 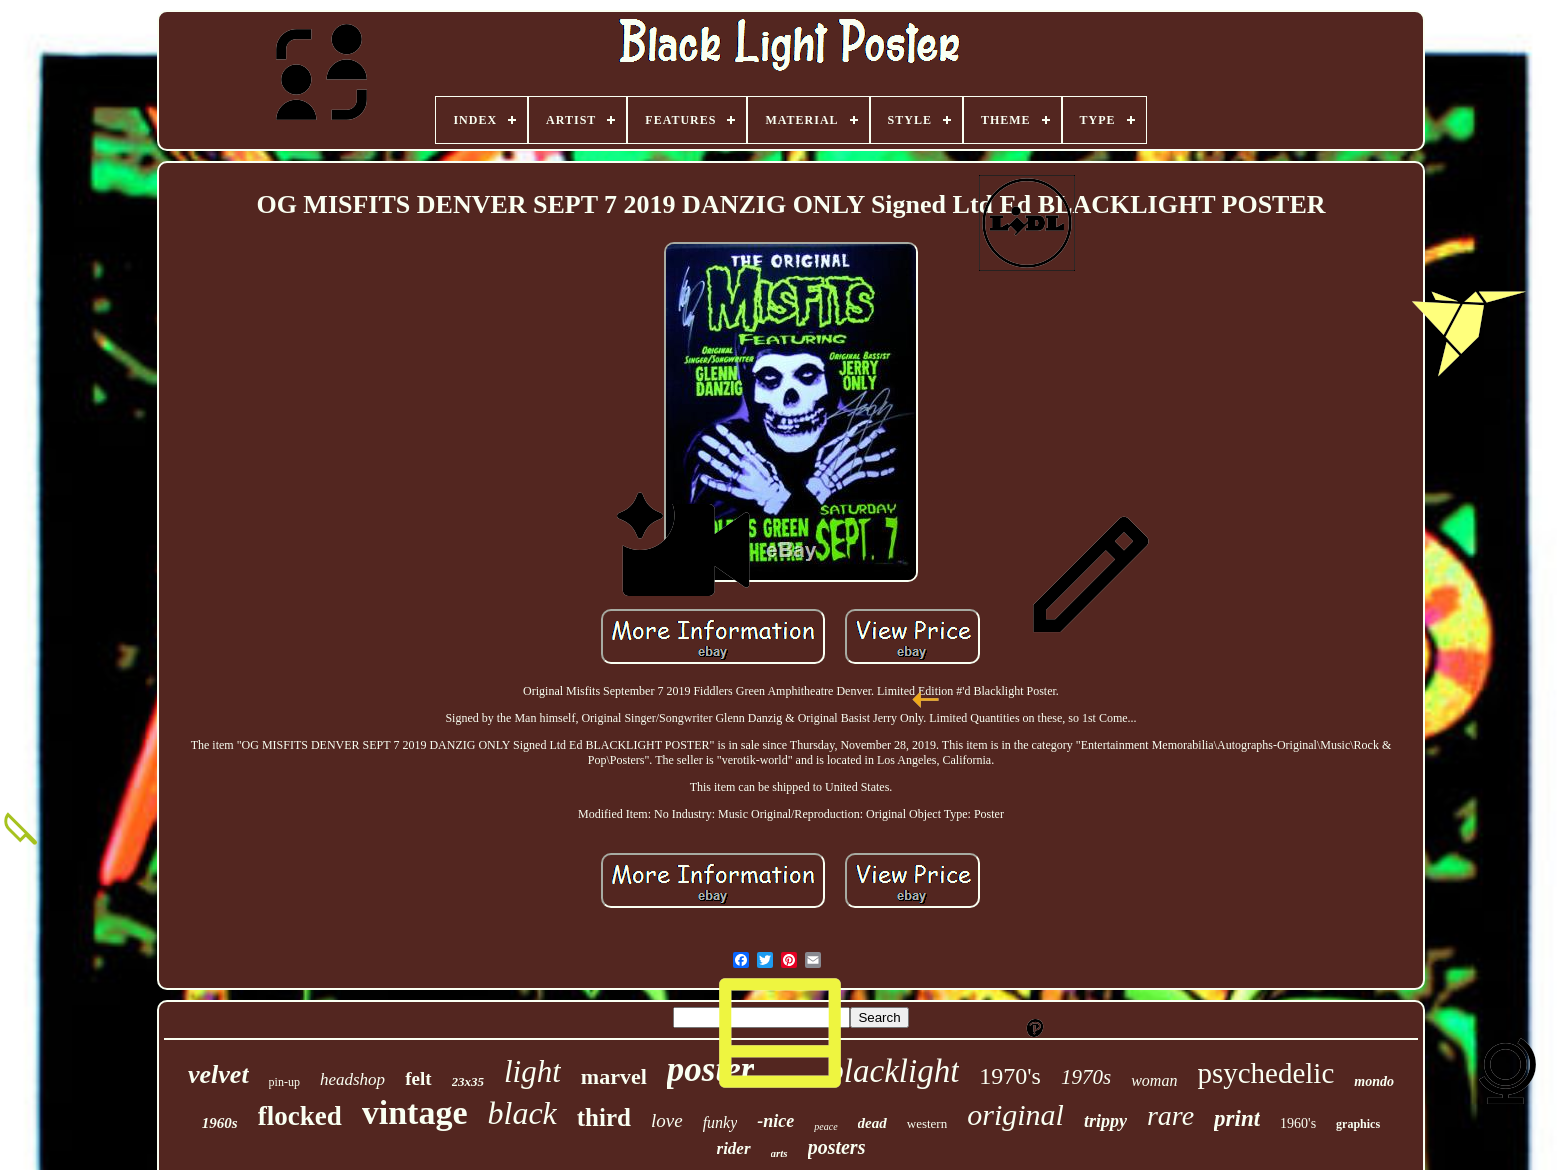 What do you see at coordinates (925, 699) in the screenshot?
I see `go back to the previous page` at bounding box center [925, 699].